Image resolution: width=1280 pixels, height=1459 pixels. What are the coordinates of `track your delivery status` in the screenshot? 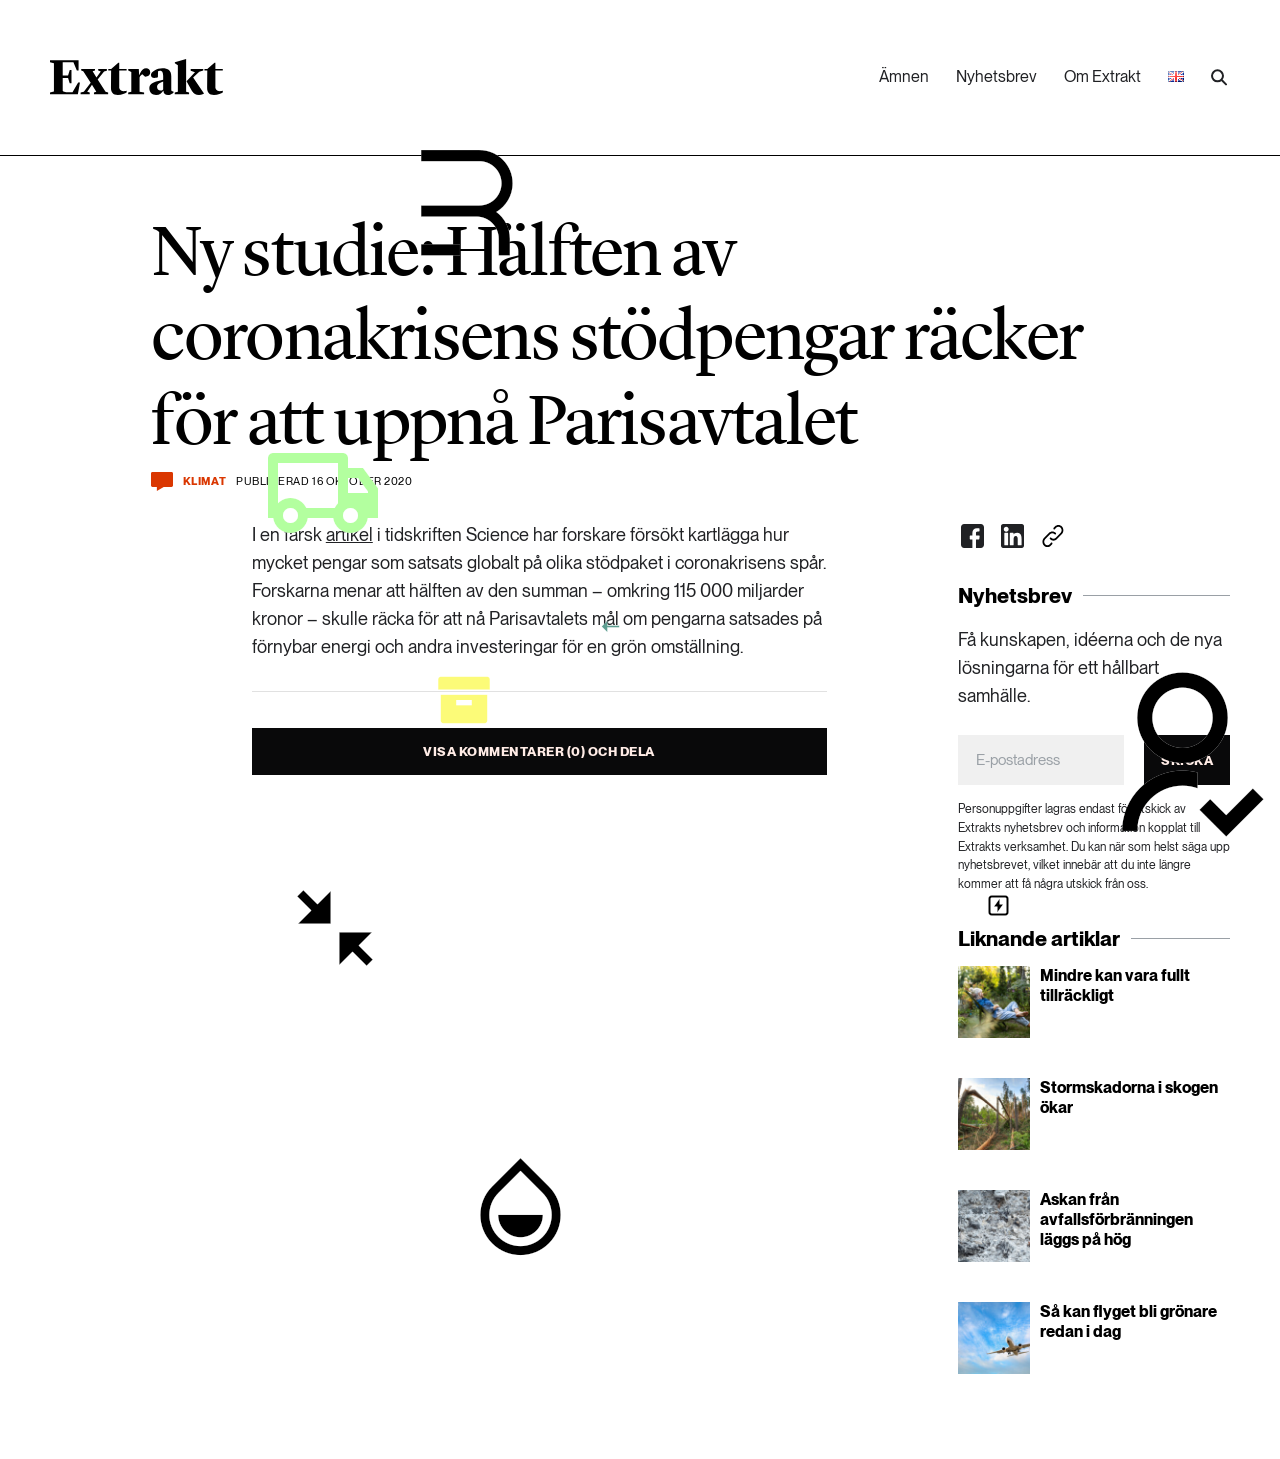 It's located at (323, 488).